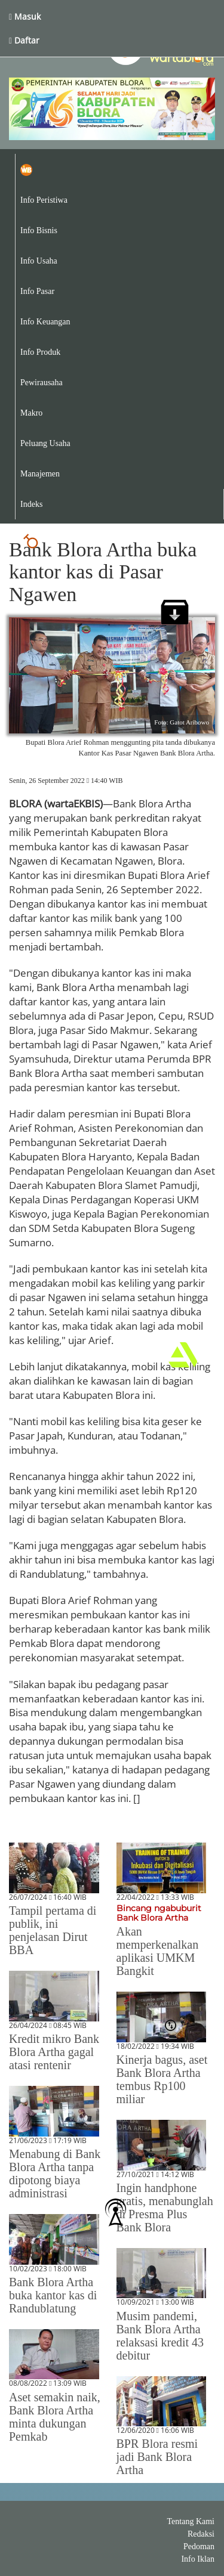 This screenshot has width=224, height=2576. I want to click on visit ArtStation profile or portfolio, so click(183, 1355).